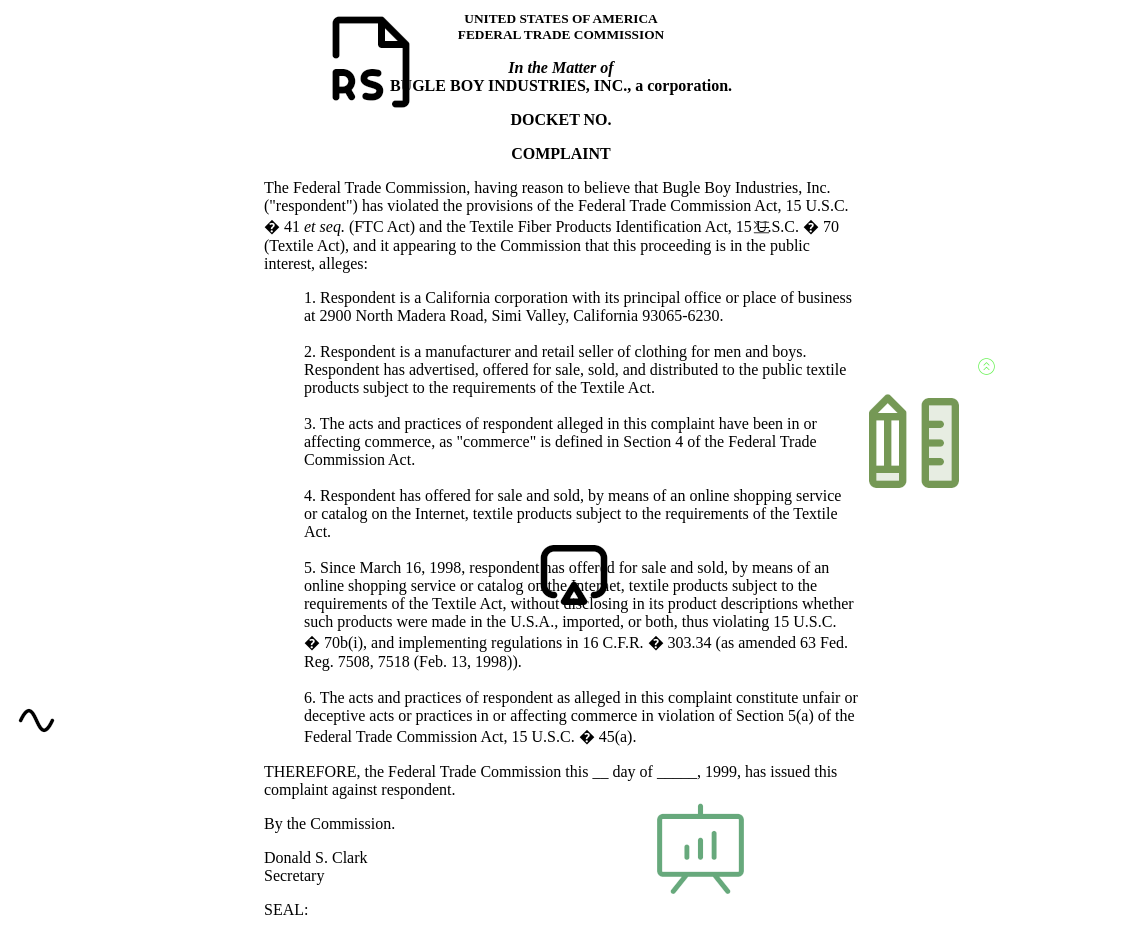  What do you see at coordinates (986, 366) in the screenshot?
I see `scroll to top of page` at bounding box center [986, 366].